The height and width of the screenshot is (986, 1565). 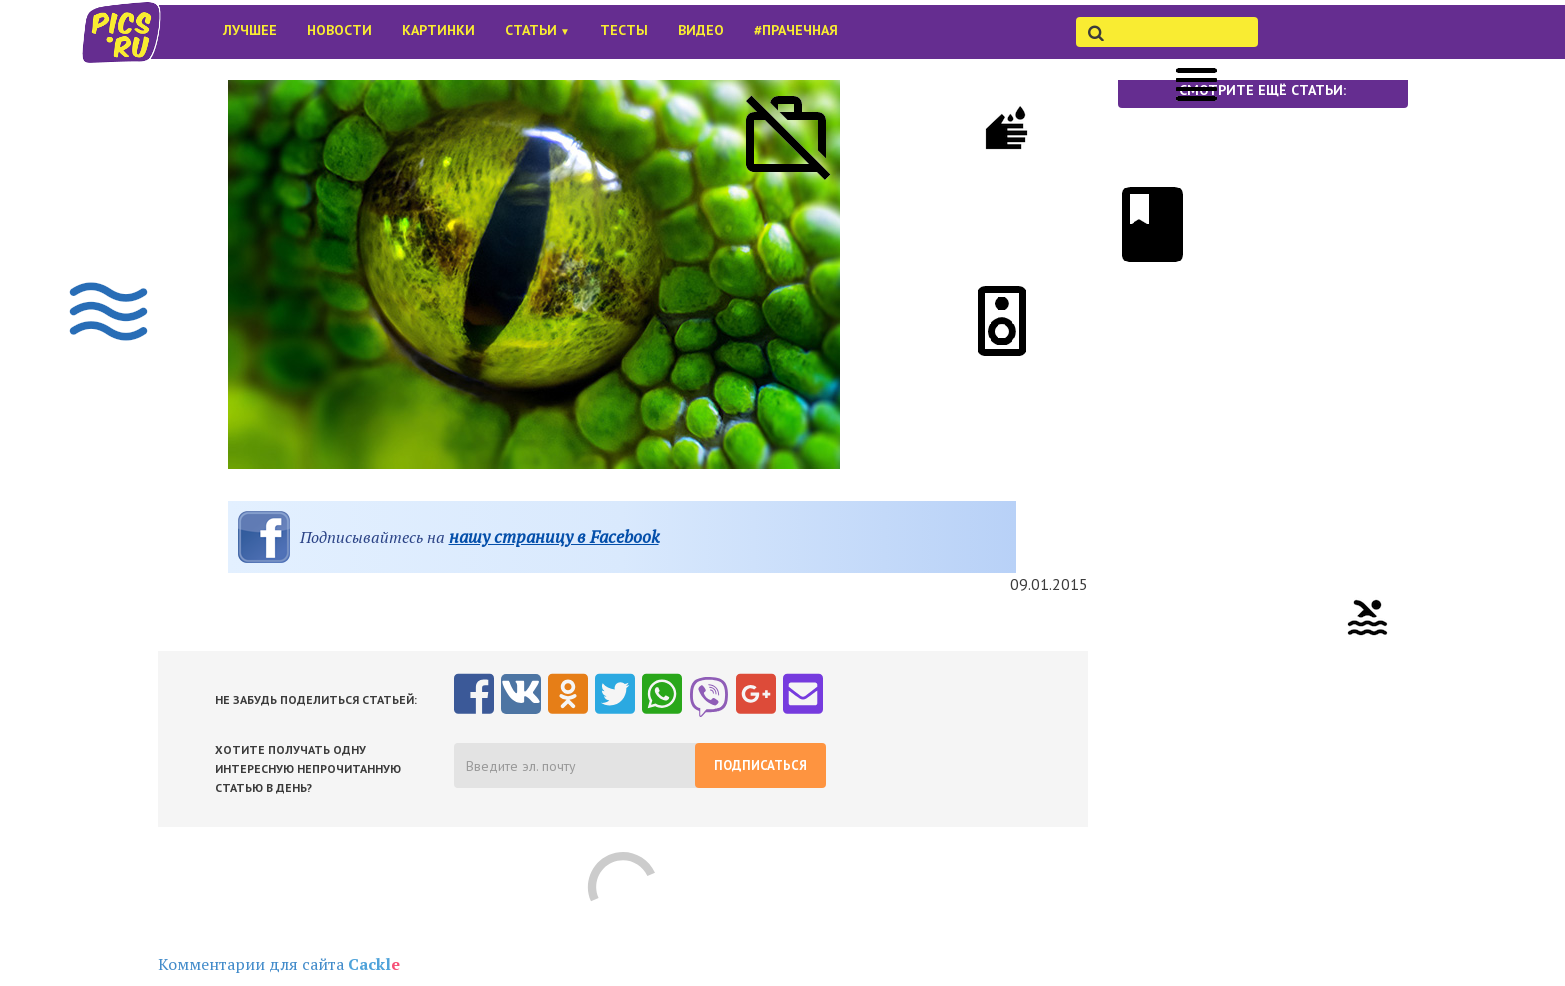 I want to click on indicates water or liquid-related content, so click(x=108, y=311).